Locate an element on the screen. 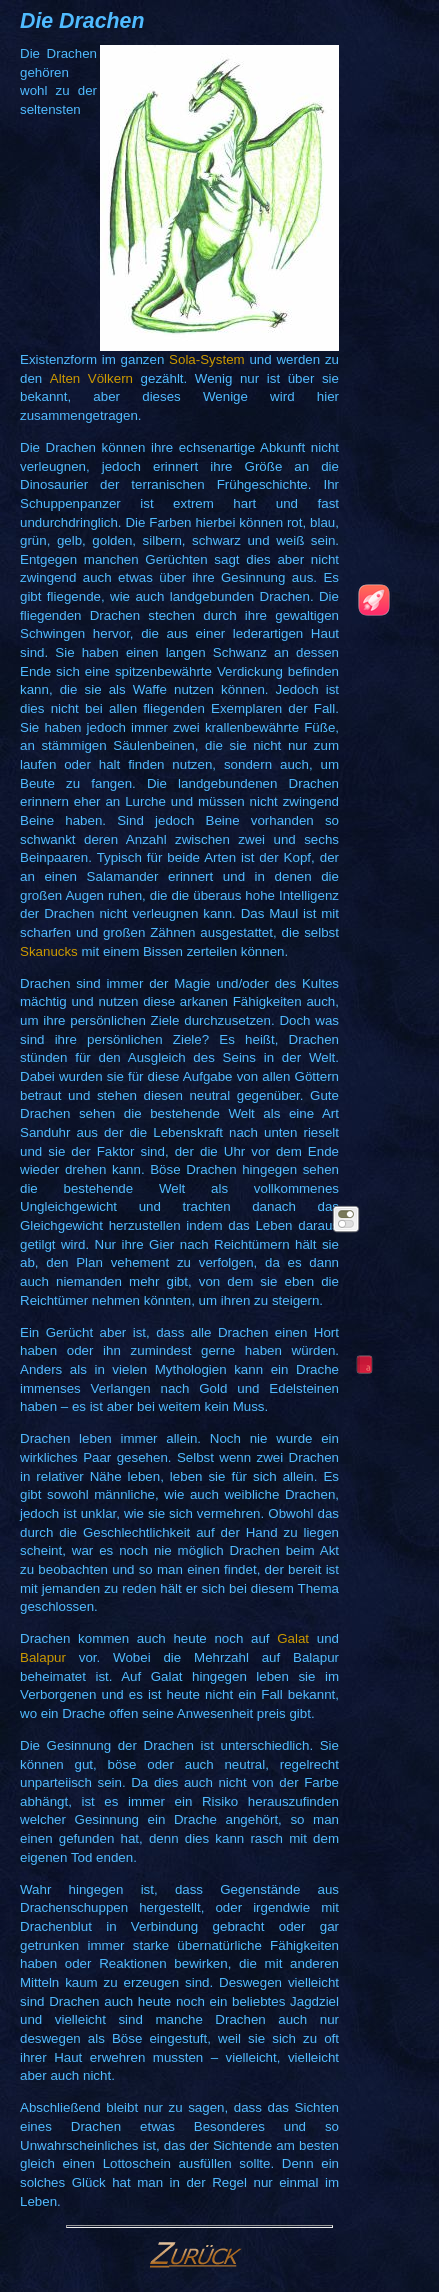 The image size is (439, 2292). launch the games app is located at coordinates (374, 600).